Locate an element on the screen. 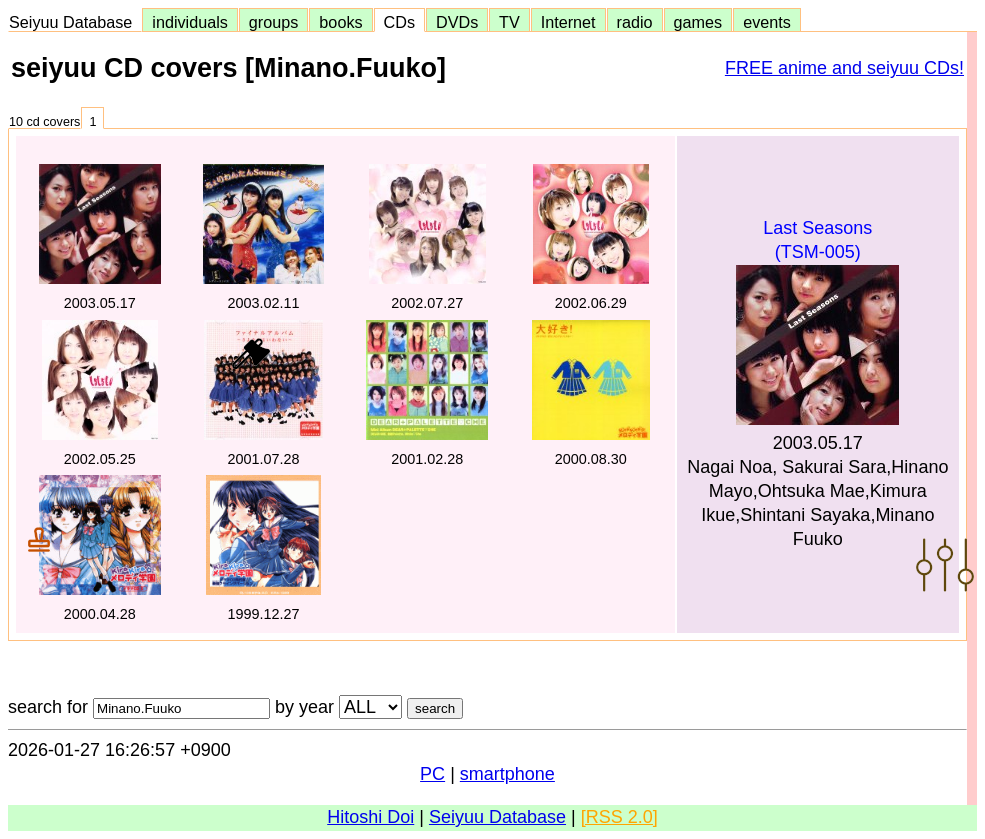  apply a stamp or approval mark is located at coordinates (39, 540).